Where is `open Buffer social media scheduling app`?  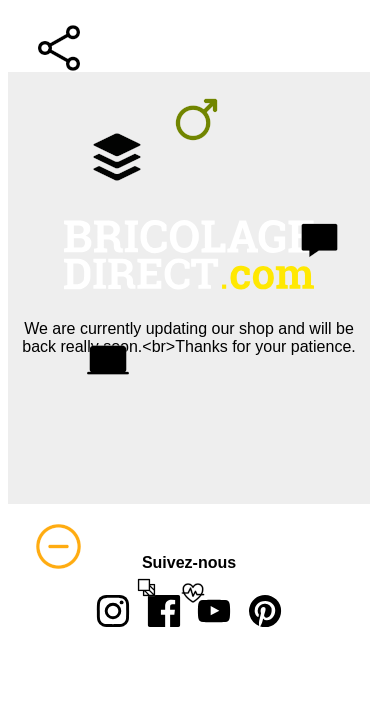
open Buffer social media scheduling app is located at coordinates (117, 157).